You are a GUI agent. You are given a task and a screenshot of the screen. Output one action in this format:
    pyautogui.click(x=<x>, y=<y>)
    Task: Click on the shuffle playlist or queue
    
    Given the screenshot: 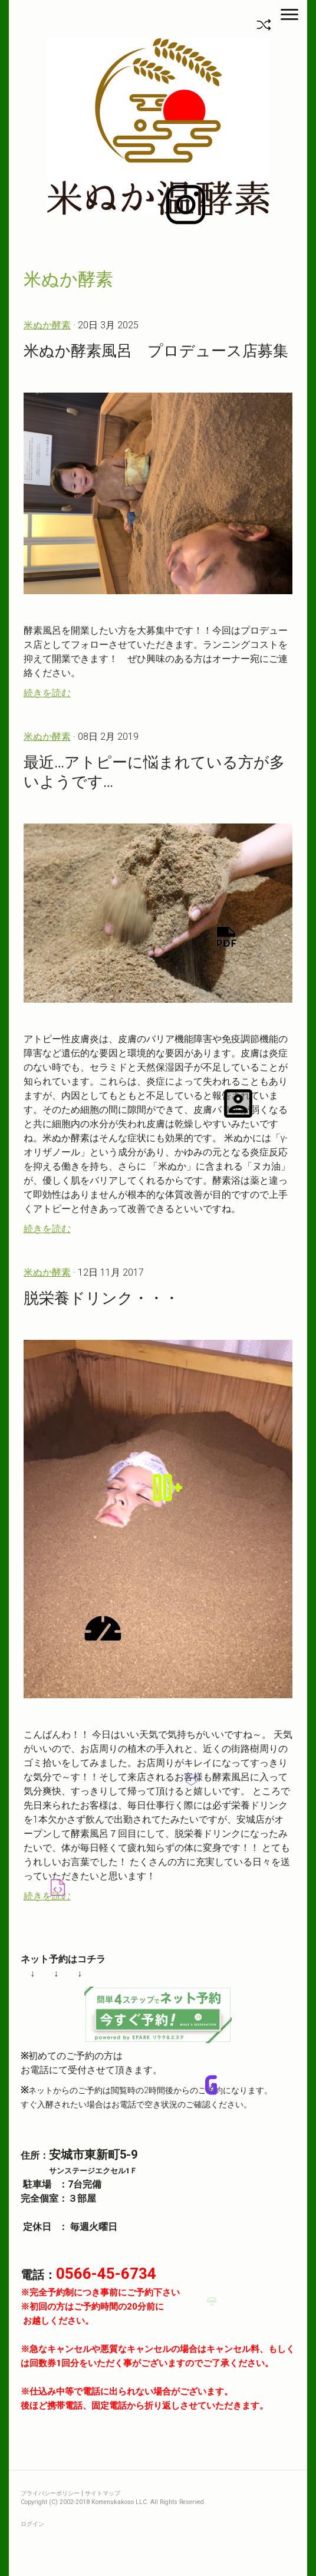 What is the action you would take?
    pyautogui.click(x=264, y=25)
    